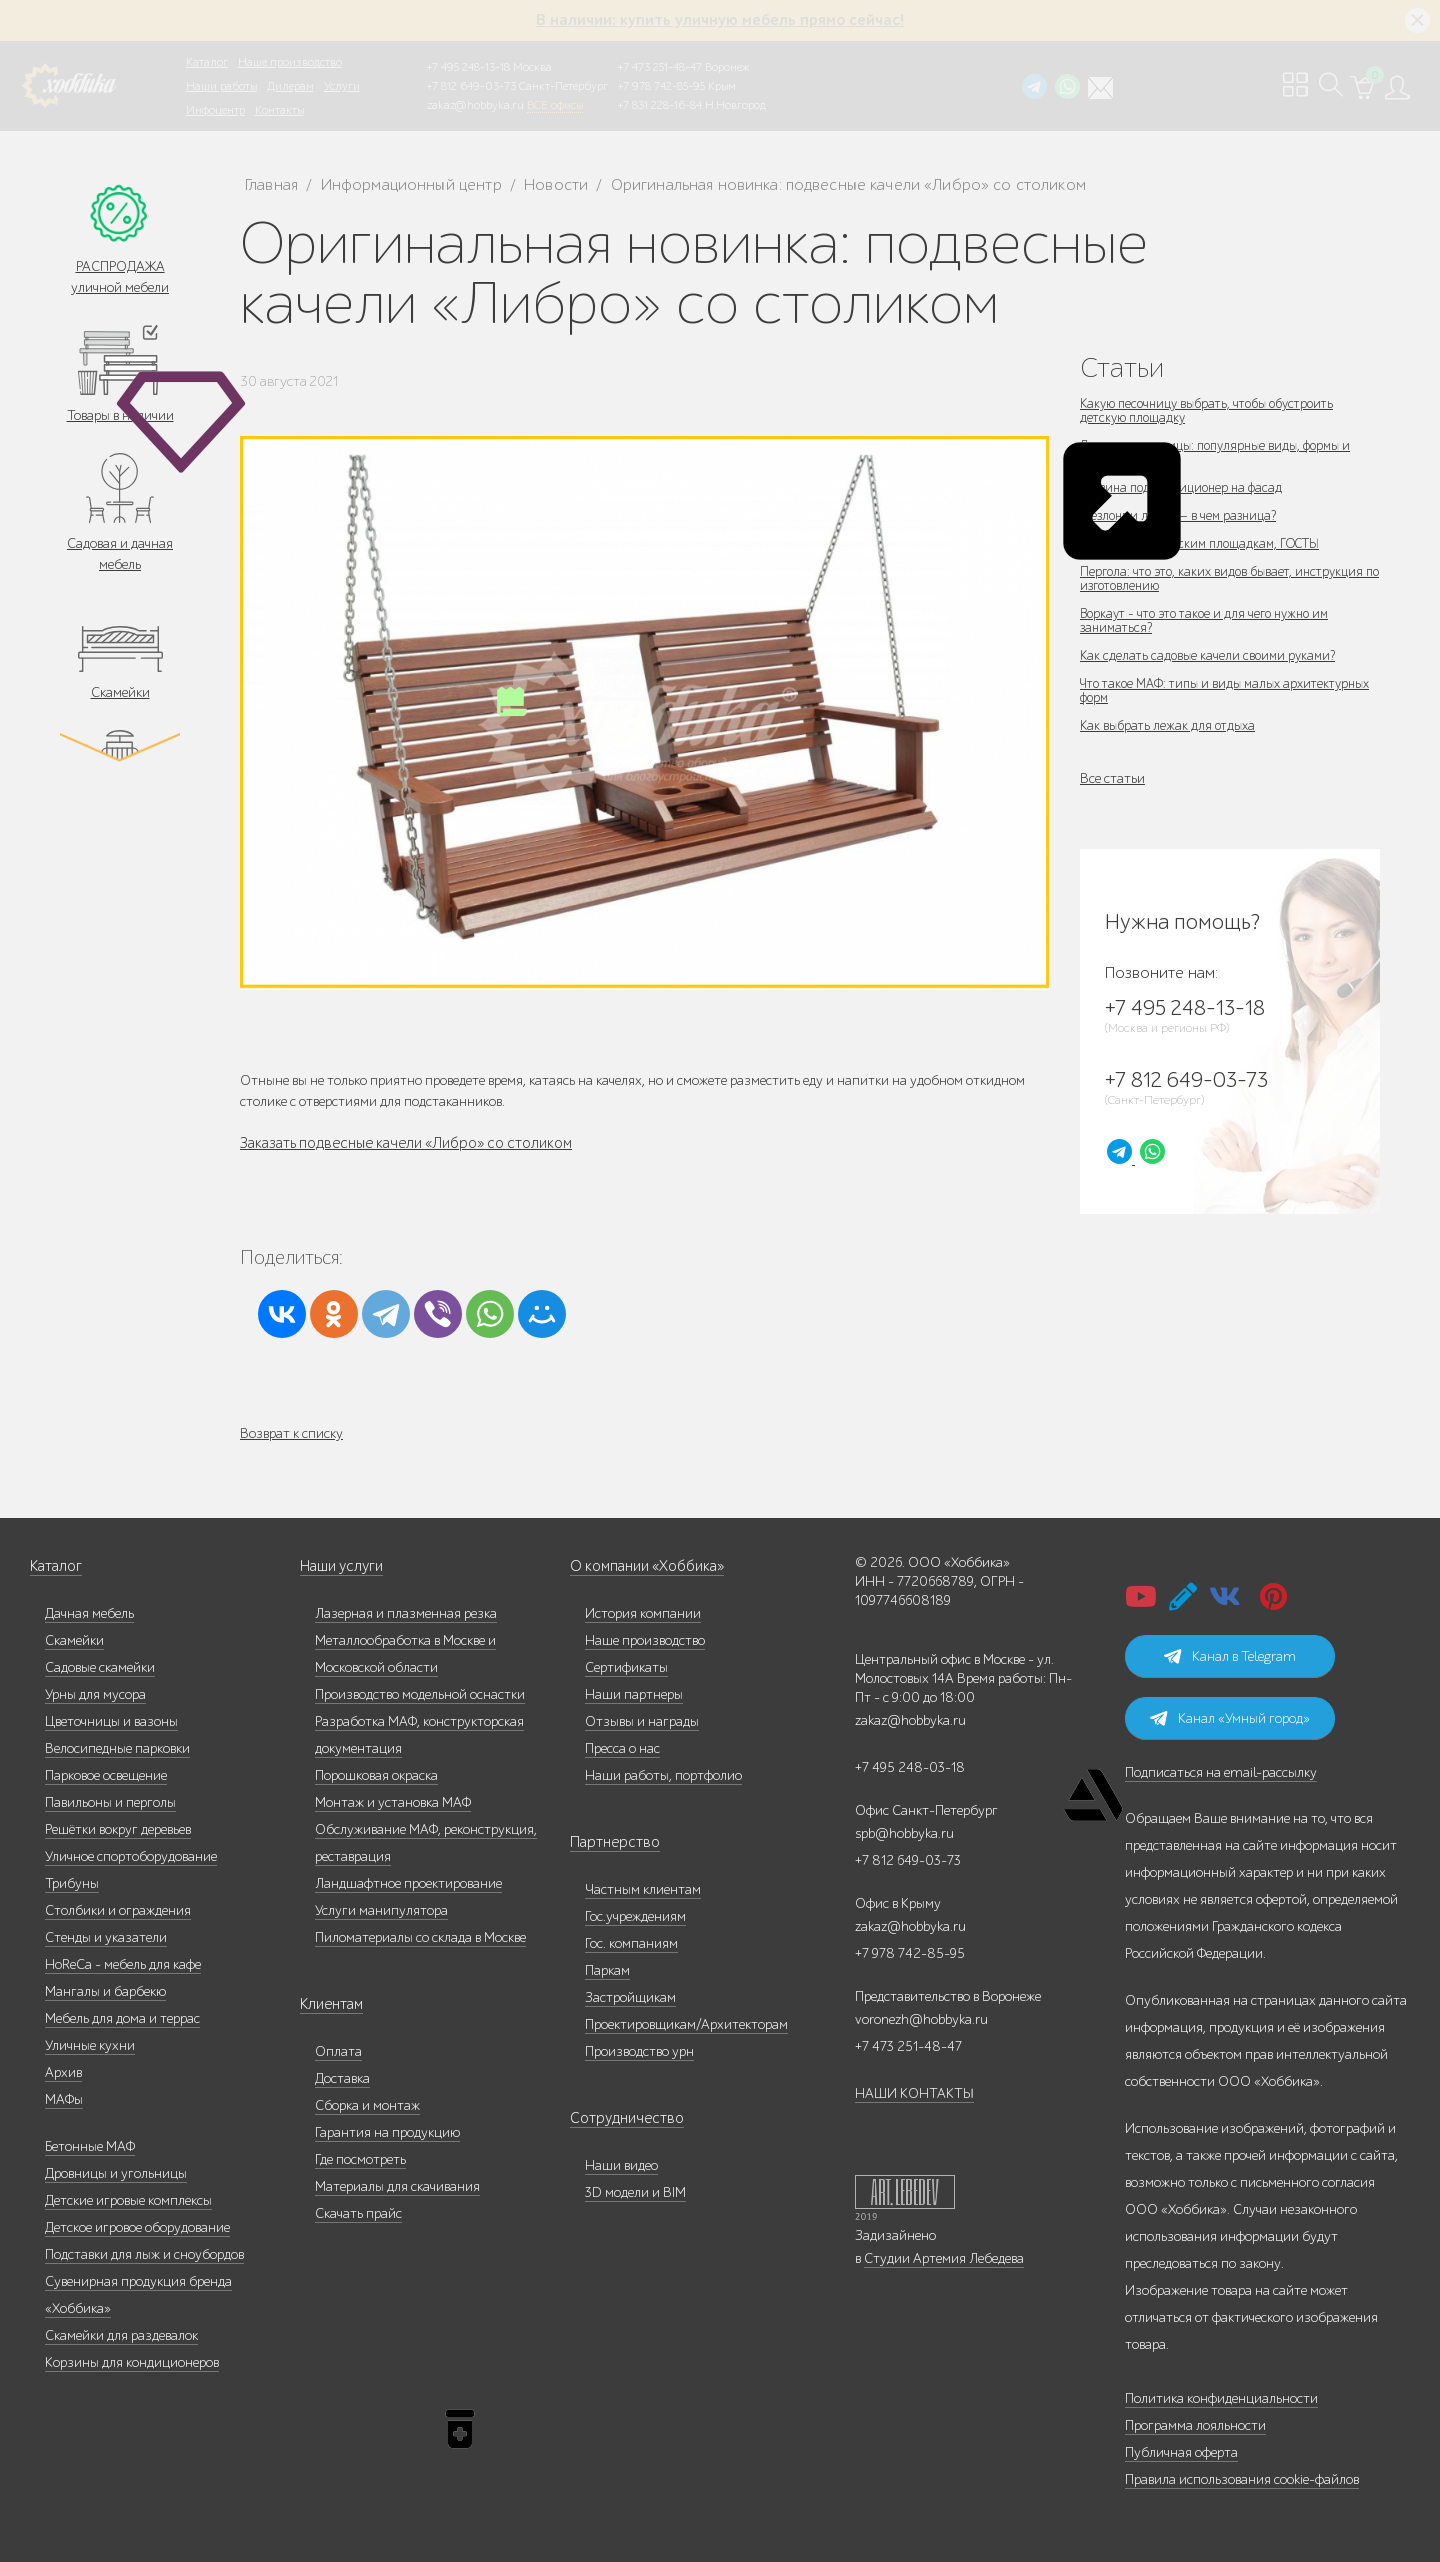 Image resolution: width=1440 pixels, height=2562 pixels. I want to click on indicates VIP or premium membership status, so click(181, 420).